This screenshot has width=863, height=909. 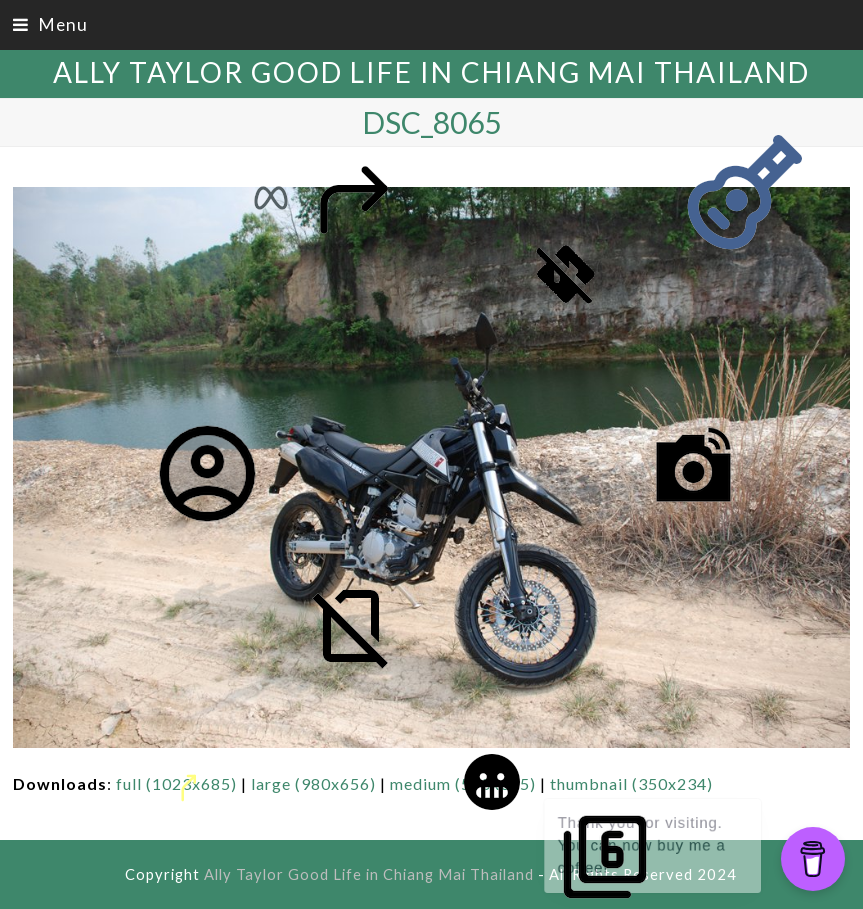 What do you see at coordinates (354, 200) in the screenshot?
I see `share or forward content` at bounding box center [354, 200].